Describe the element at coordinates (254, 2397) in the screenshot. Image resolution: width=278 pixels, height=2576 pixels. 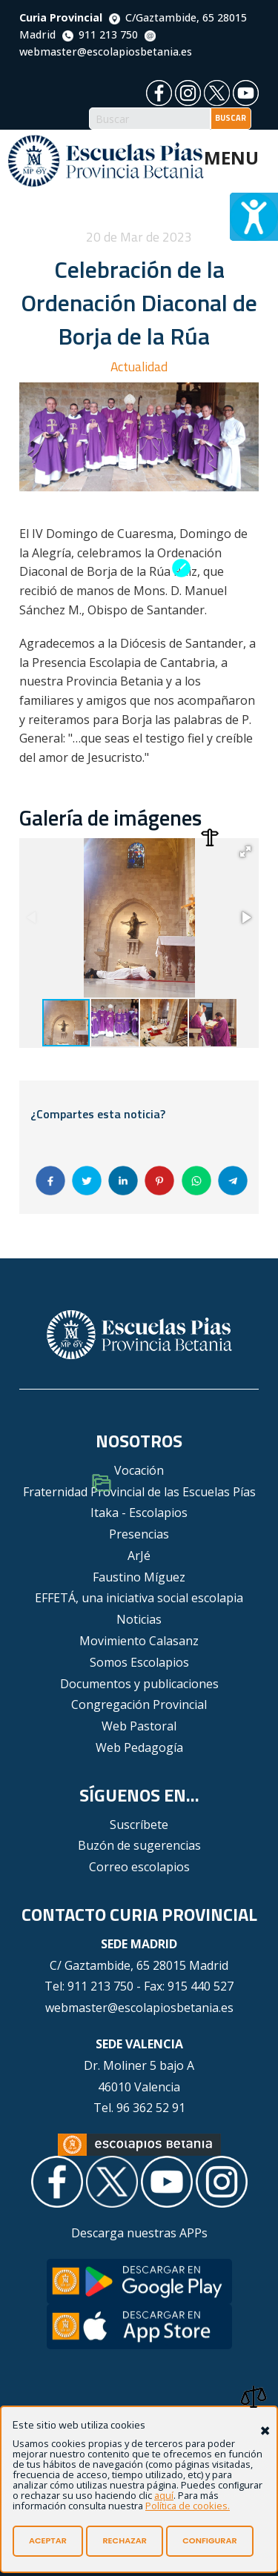
I see `access legal or terms of service information` at that location.